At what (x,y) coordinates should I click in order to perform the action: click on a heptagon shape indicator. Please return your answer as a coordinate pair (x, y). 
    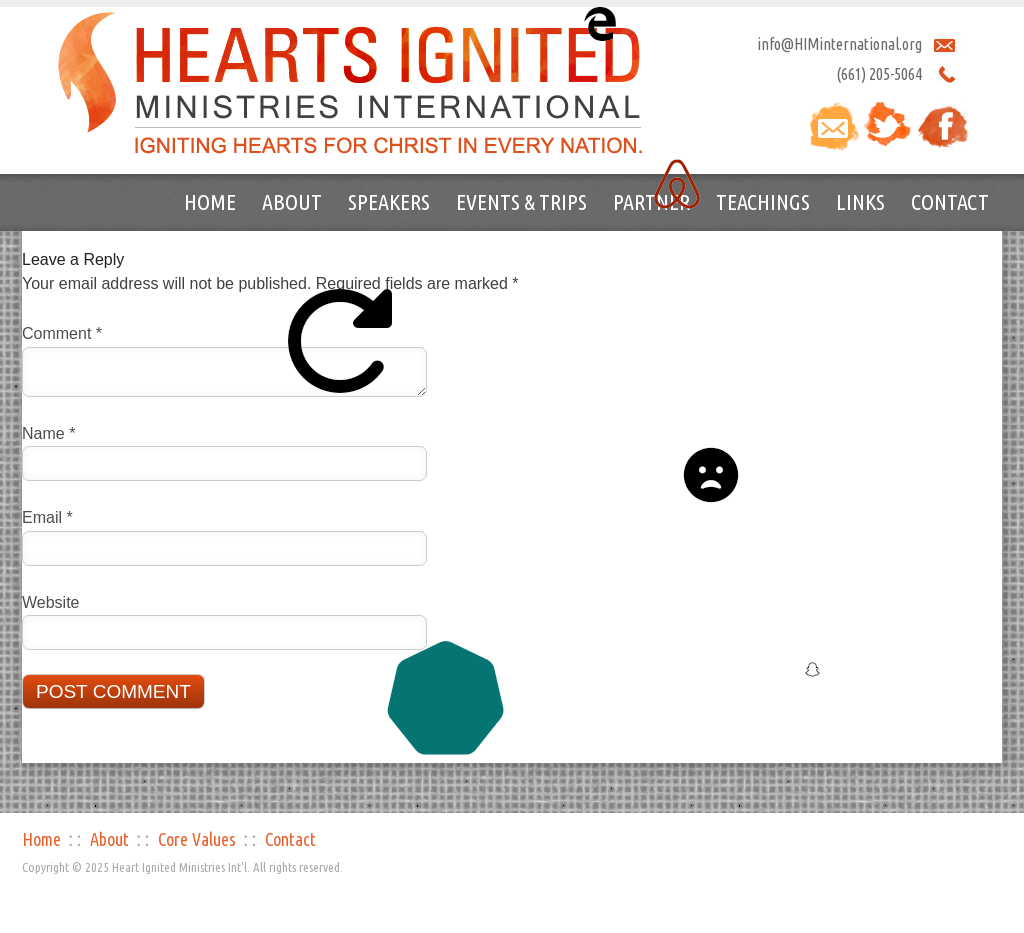
    Looking at the image, I should click on (445, 701).